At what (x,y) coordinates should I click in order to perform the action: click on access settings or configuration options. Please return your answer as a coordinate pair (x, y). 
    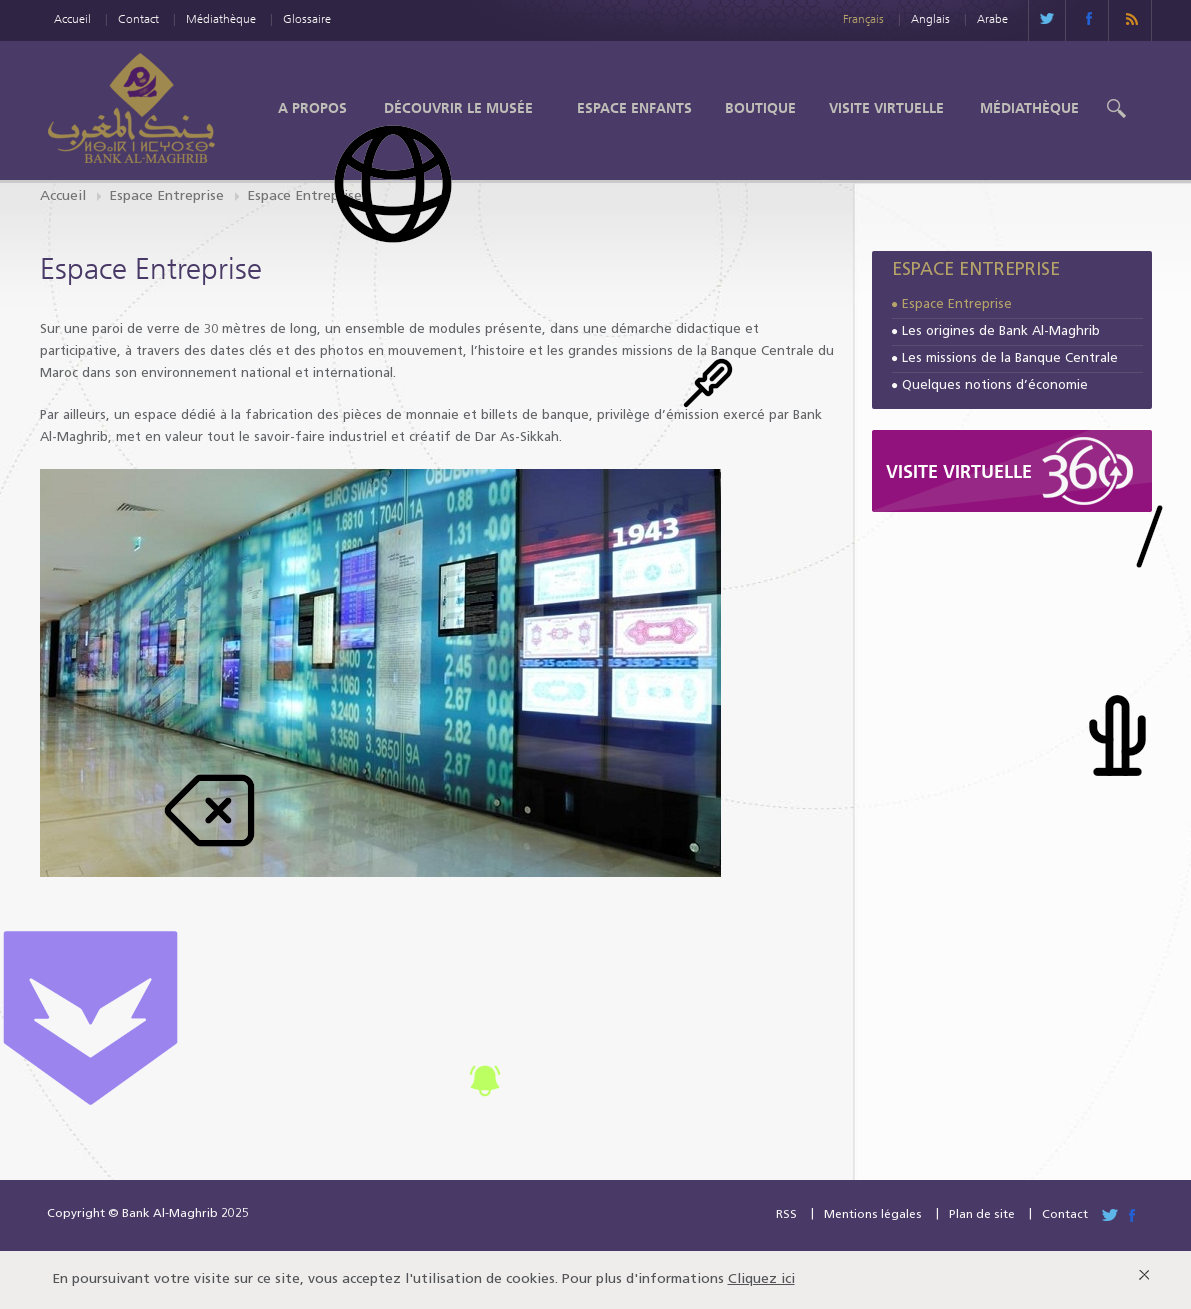
    Looking at the image, I should click on (708, 383).